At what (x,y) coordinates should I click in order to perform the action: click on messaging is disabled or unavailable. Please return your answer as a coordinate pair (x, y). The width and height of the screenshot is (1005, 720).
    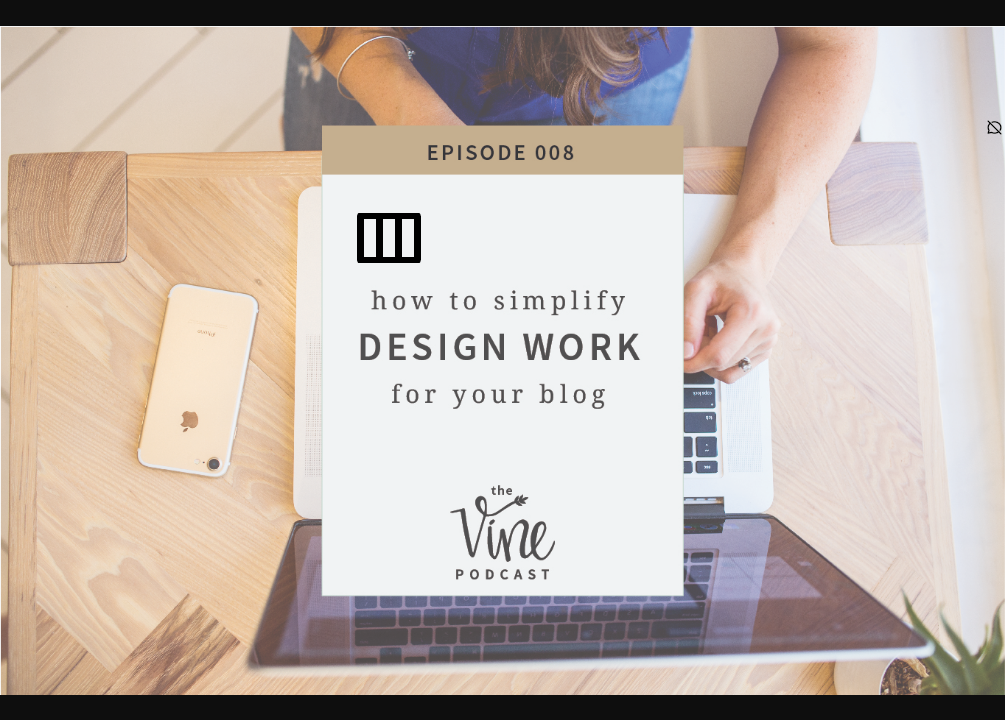
    Looking at the image, I should click on (994, 127).